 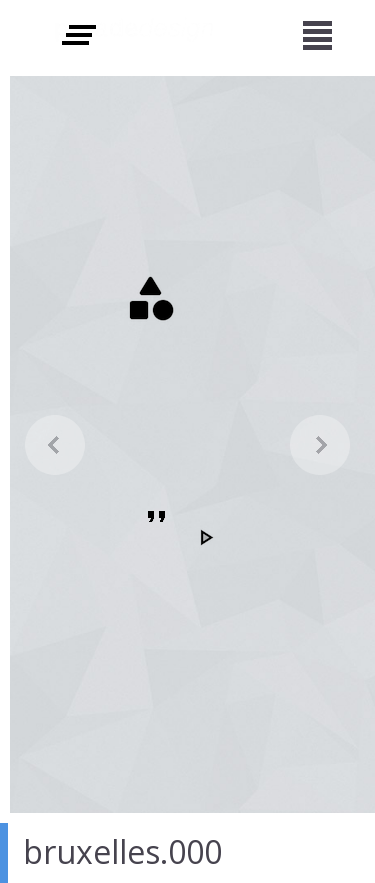 I want to click on play media or video content, so click(x=205, y=537).